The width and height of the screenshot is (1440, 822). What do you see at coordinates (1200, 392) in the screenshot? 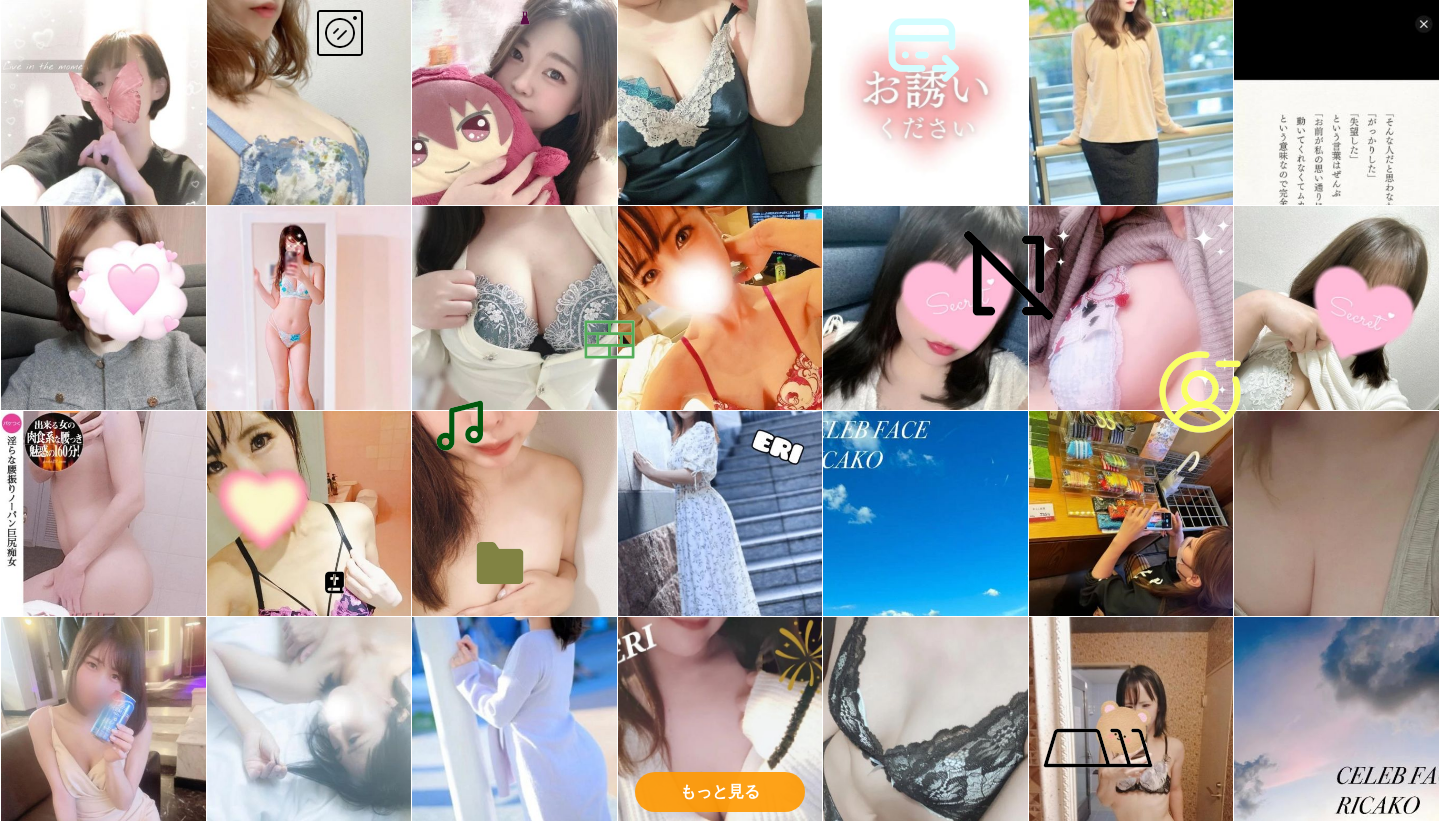
I see `remove a user from your contacts` at bounding box center [1200, 392].